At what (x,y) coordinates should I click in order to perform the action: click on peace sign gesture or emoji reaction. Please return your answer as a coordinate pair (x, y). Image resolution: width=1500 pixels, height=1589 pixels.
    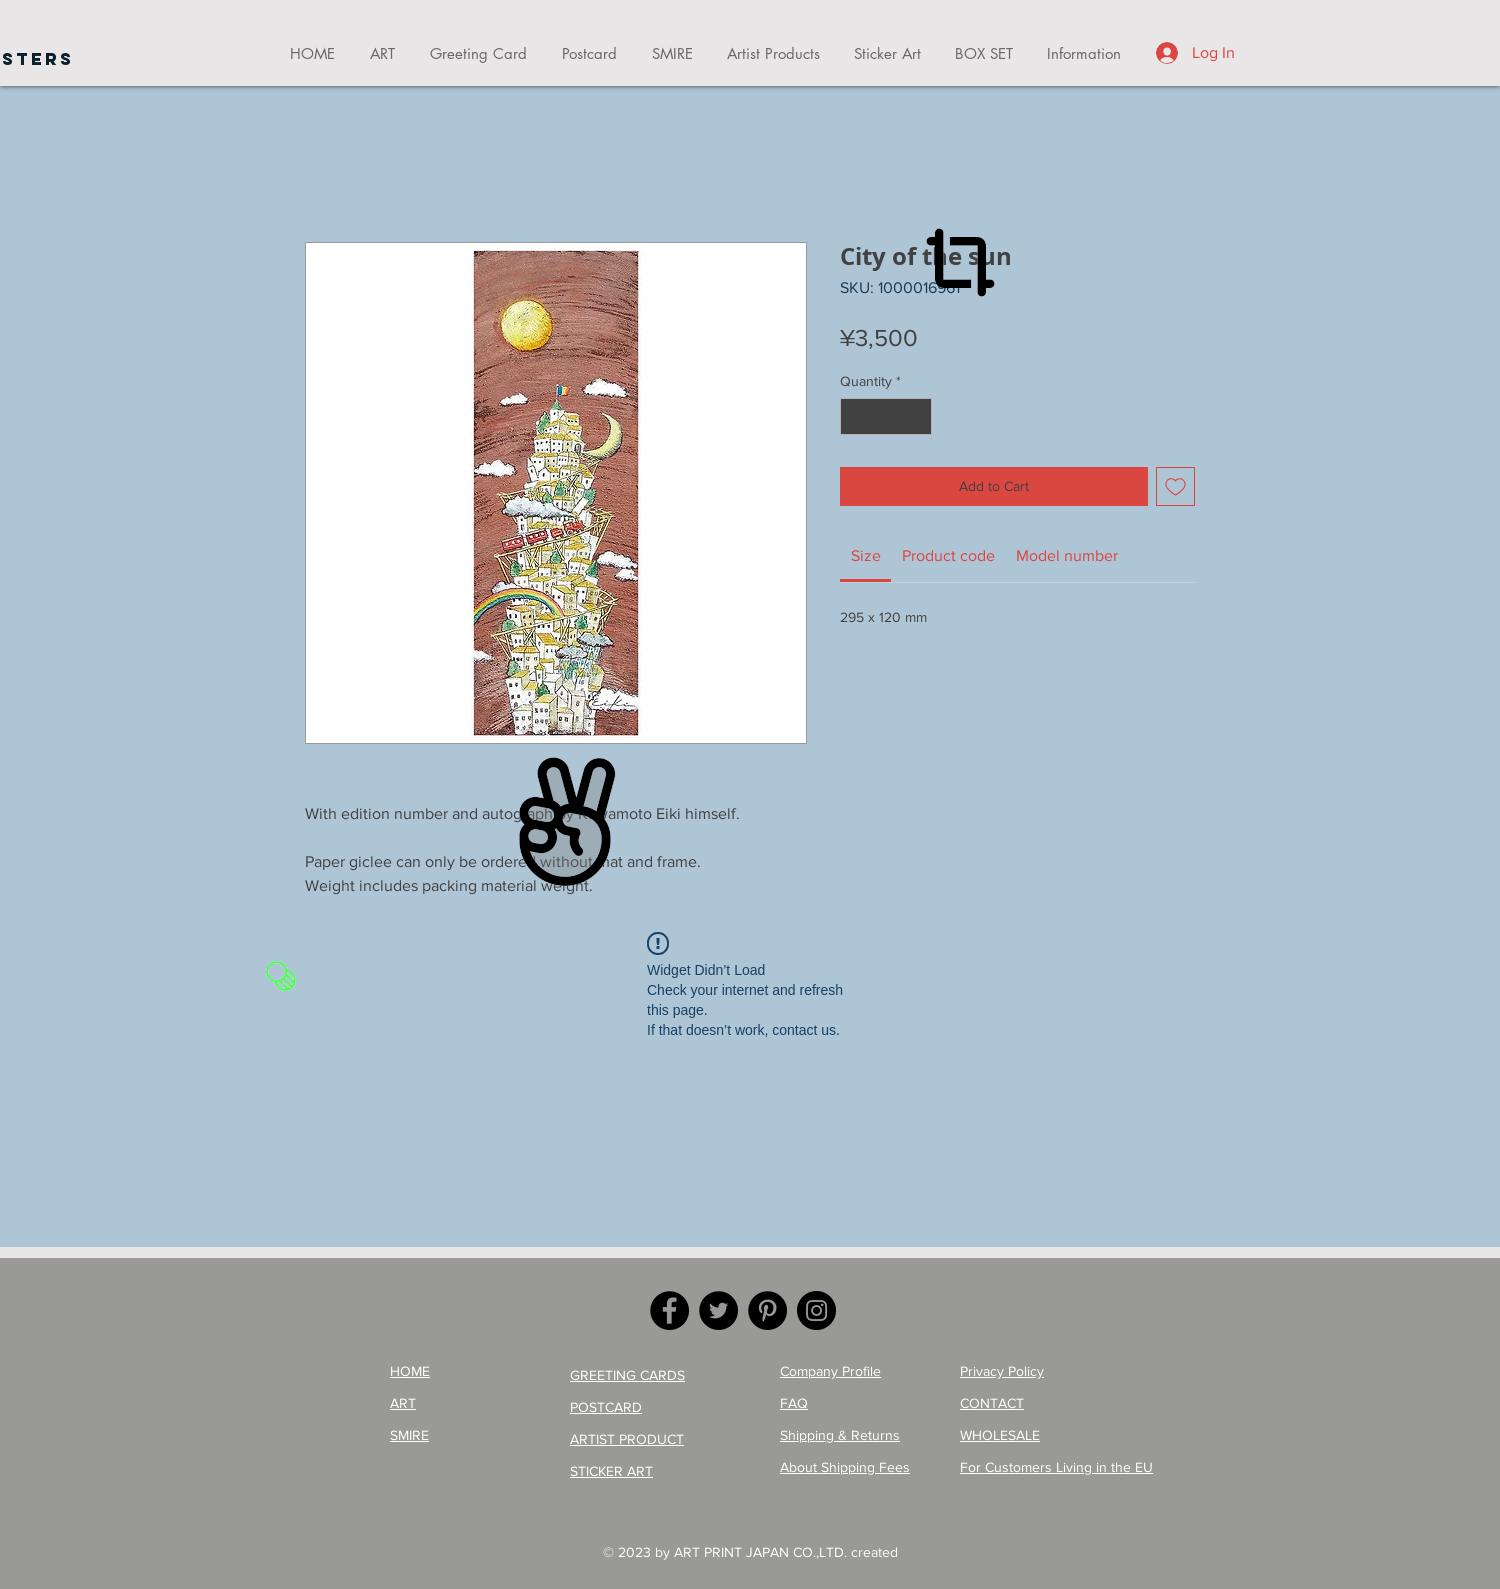
    Looking at the image, I should click on (565, 822).